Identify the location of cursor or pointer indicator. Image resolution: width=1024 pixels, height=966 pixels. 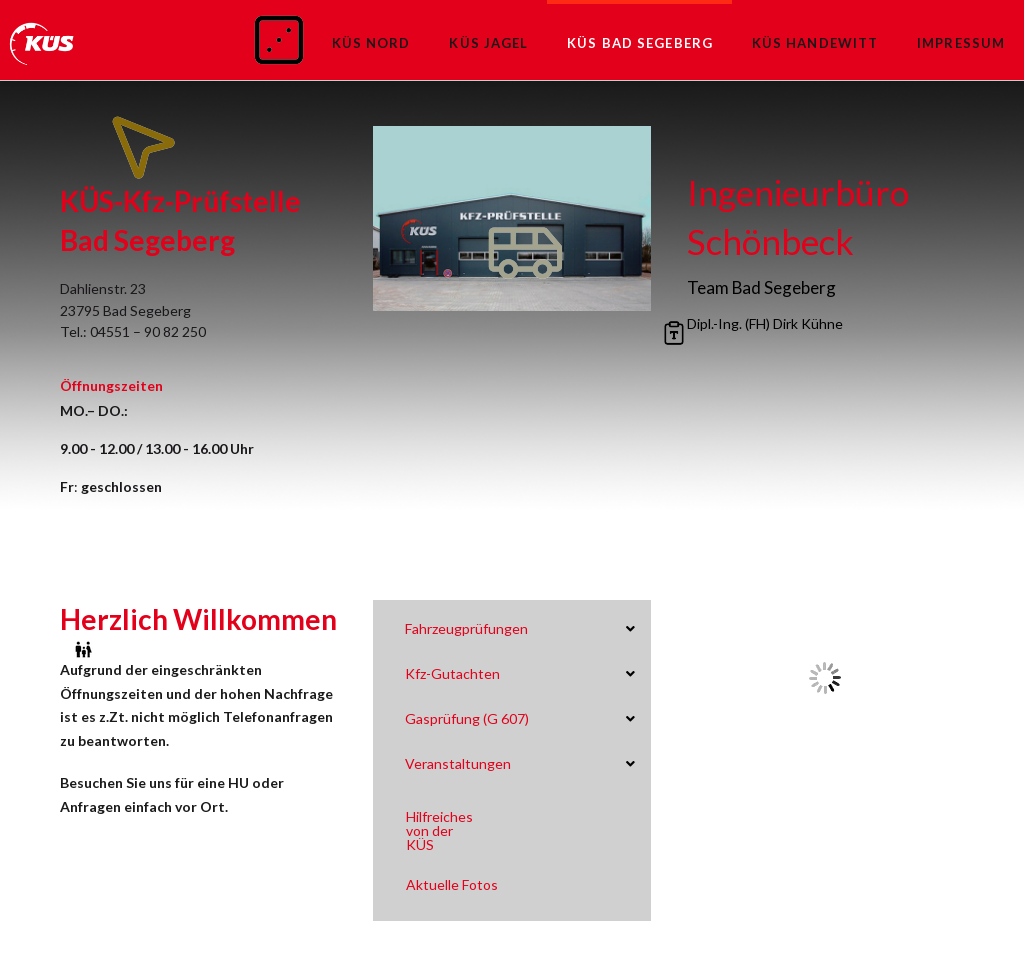
(142, 146).